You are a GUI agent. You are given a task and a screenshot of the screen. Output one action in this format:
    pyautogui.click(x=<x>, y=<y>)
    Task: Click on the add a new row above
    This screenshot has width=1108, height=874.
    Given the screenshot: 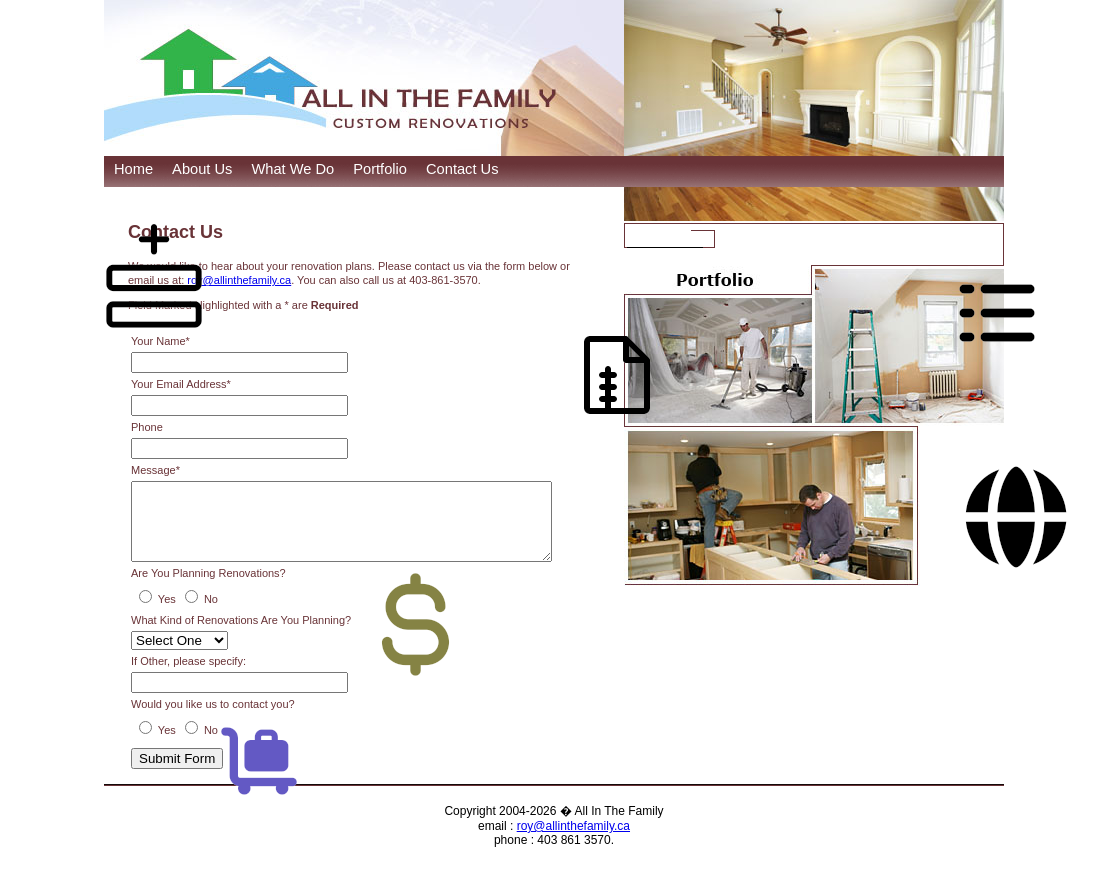 What is the action you would take?
    pyautogui.click(x=154, y=284)
    